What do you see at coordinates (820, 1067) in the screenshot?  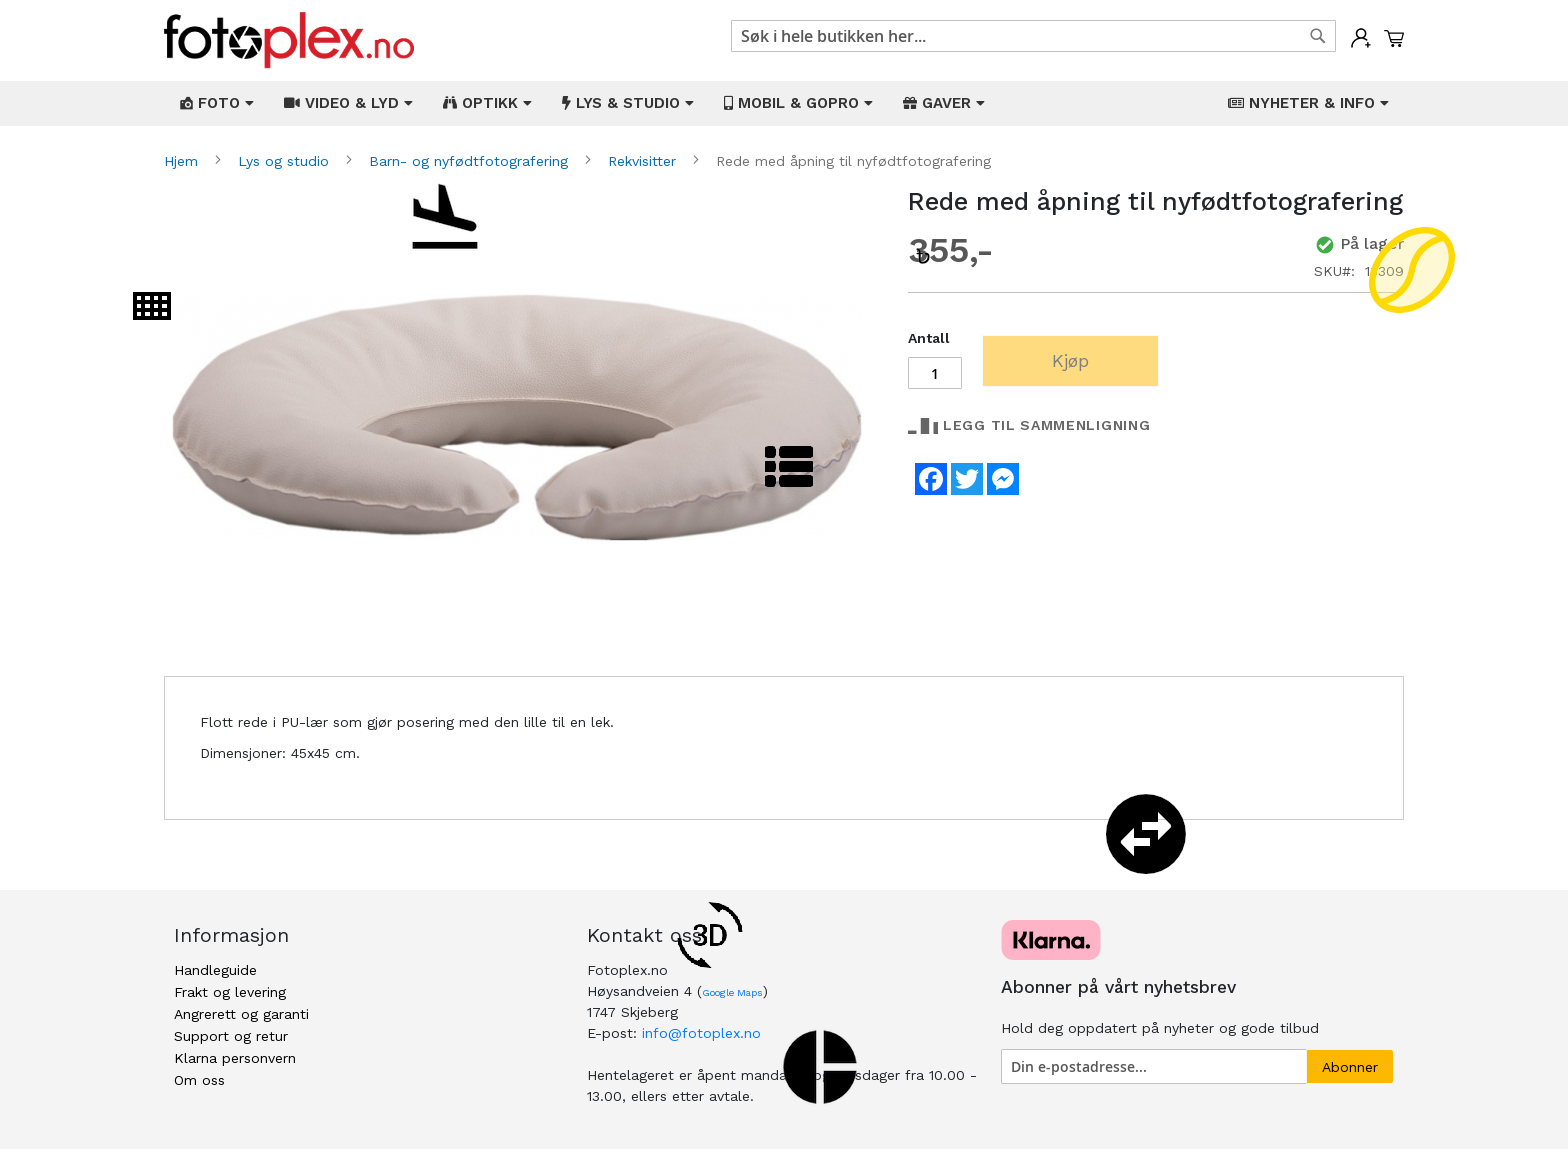 I see `view data breakdown or statistics` at bounding box center [820, 1067].